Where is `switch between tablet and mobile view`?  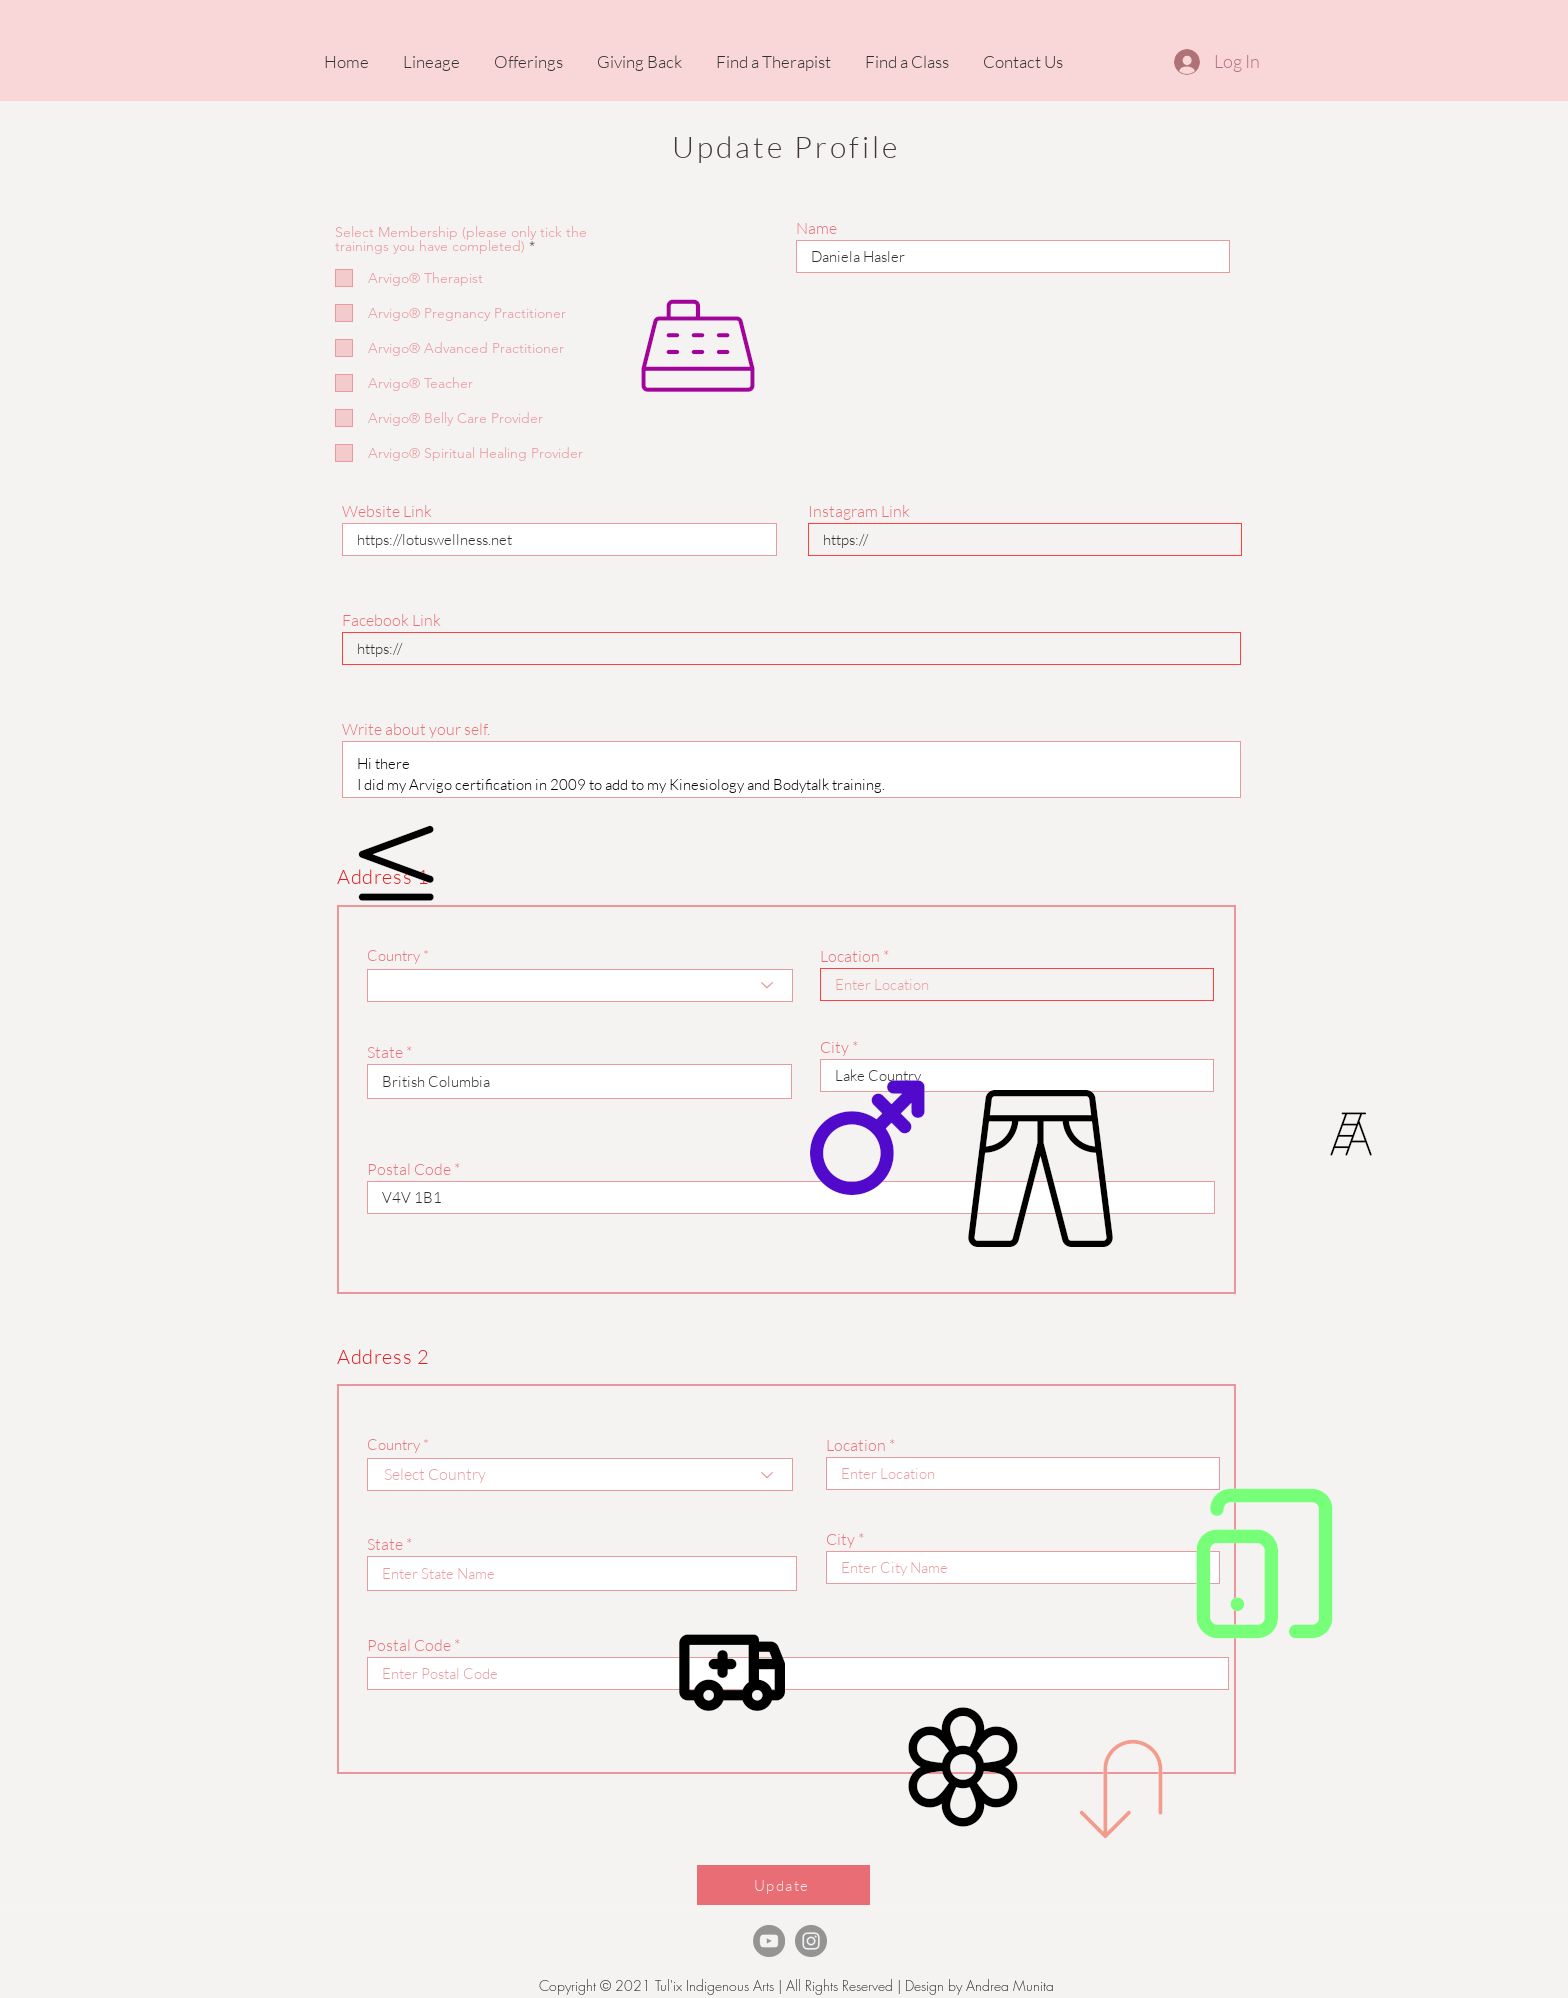 switch between tablet and mobile view is located at coordinates (1264, 1563).